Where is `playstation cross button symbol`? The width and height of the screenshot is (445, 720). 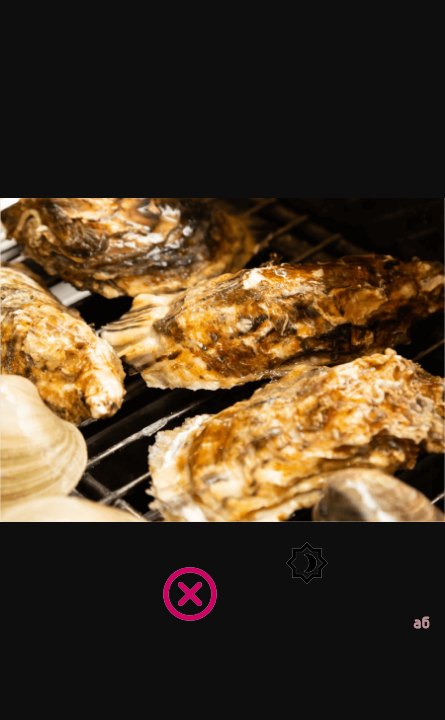
playstation cross button symbol is located at coordinates (190, 594).